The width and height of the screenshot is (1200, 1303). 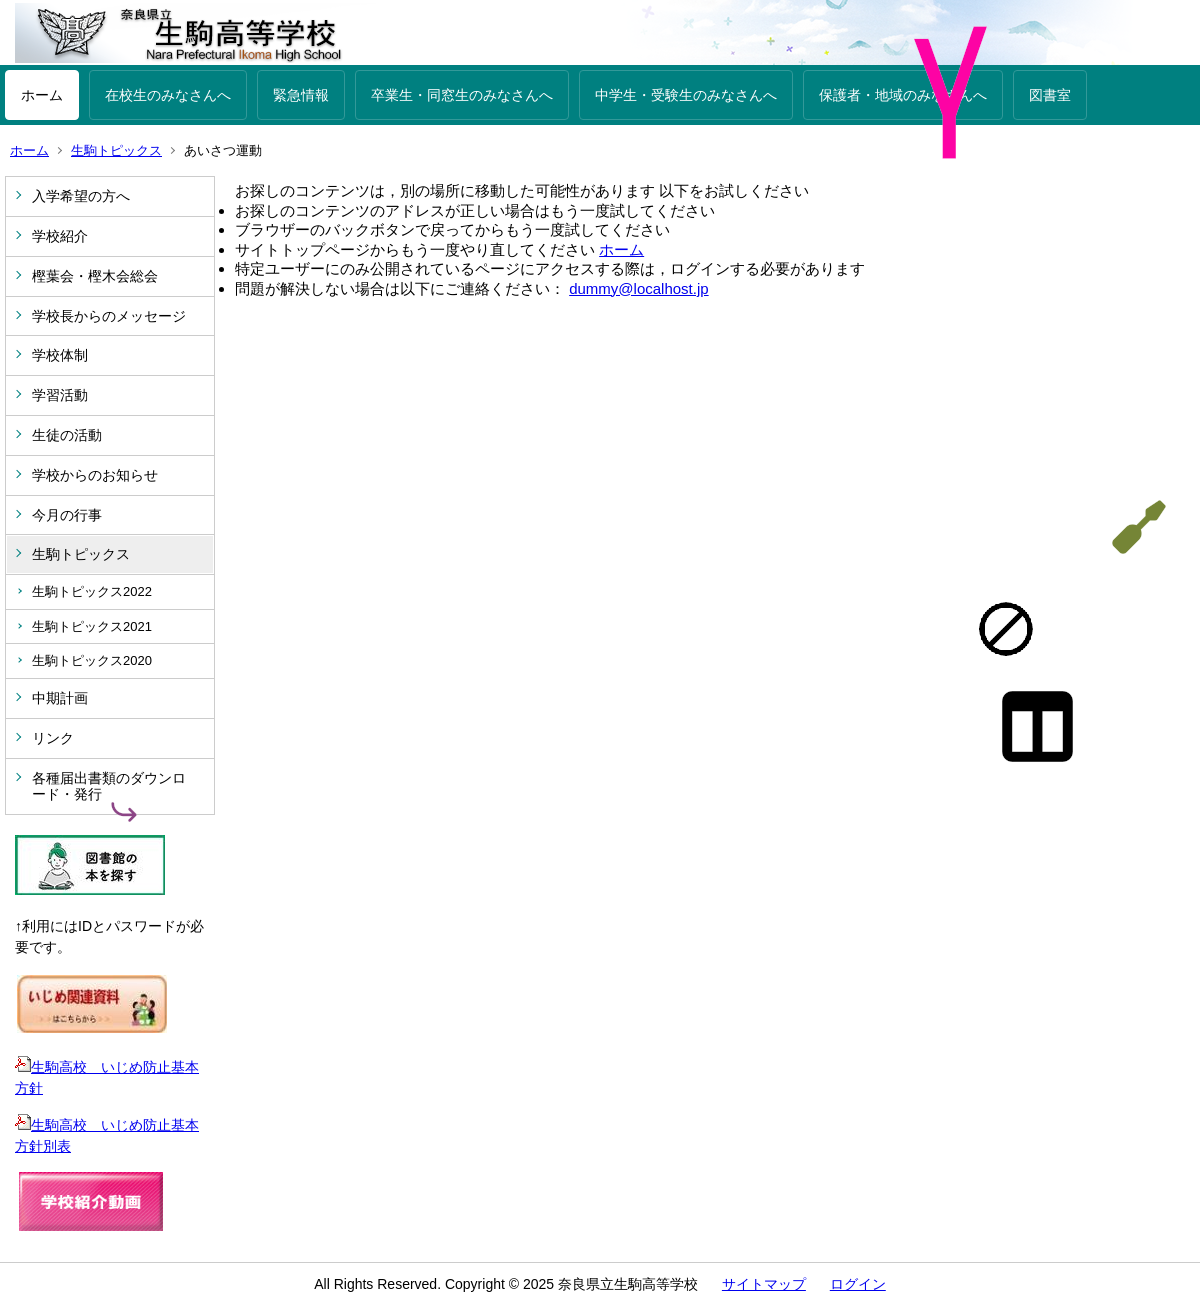 I want to click on access settings or configuration options, so click(x=1139, y=527).